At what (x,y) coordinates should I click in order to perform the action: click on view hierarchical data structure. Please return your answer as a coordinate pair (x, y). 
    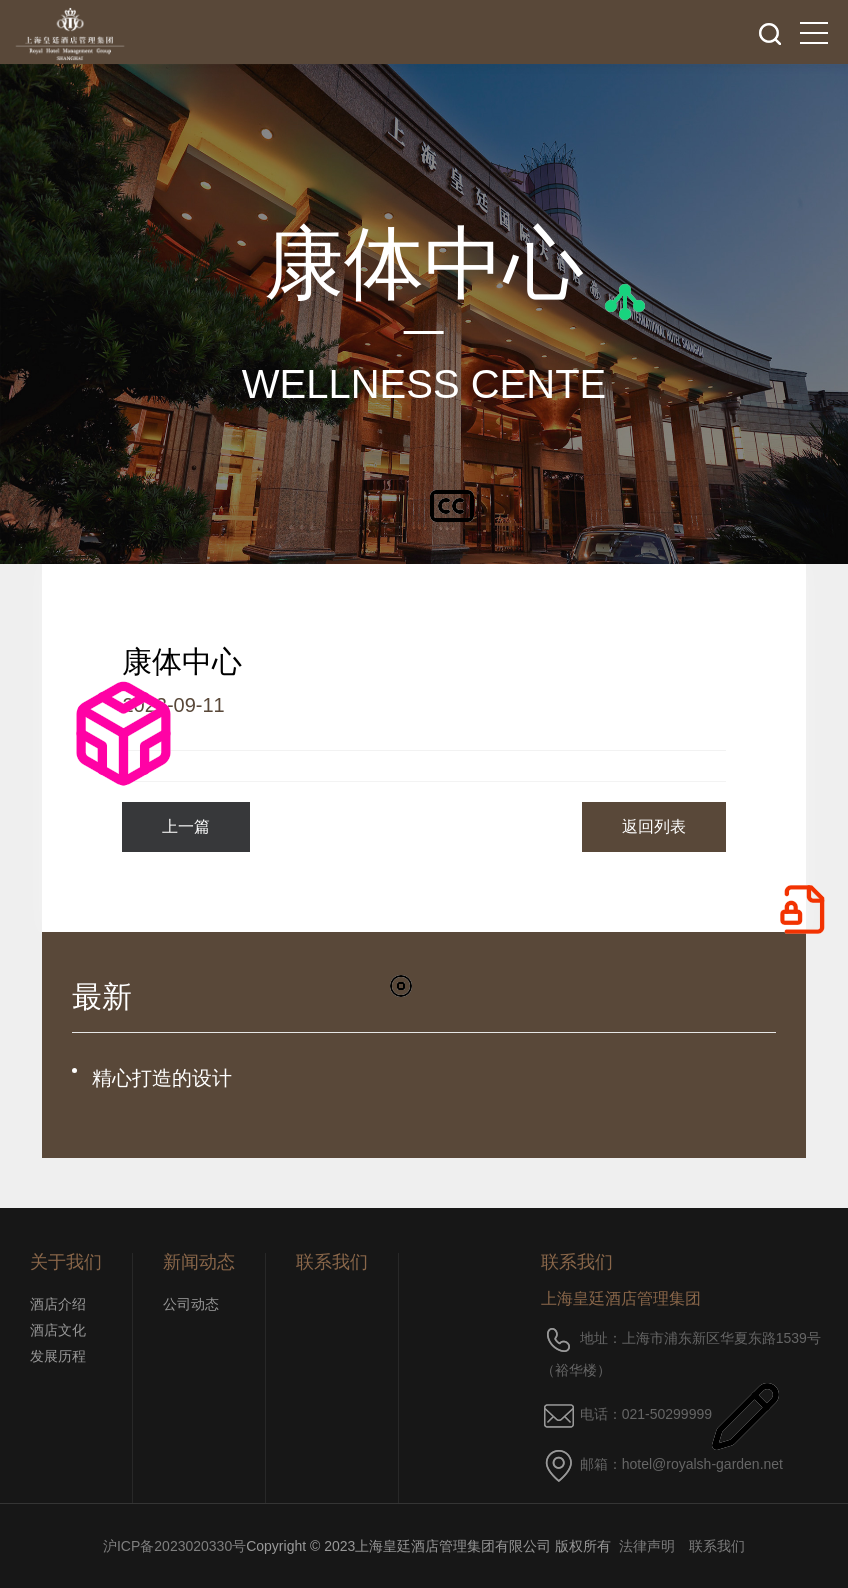
    Looking at the image, I should click on (625, 302).